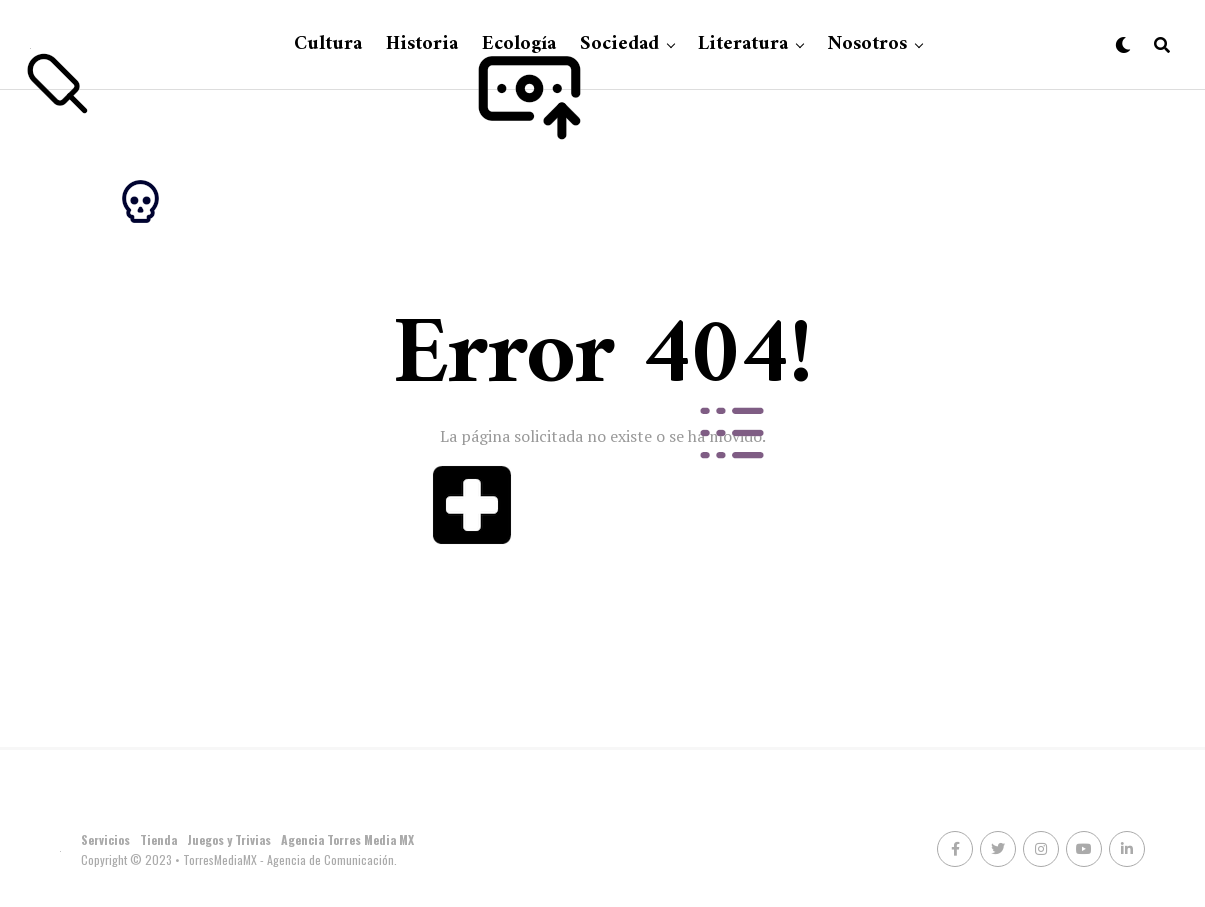  I want to click on indicates a fatal error or critical warning, so click(140, 200).